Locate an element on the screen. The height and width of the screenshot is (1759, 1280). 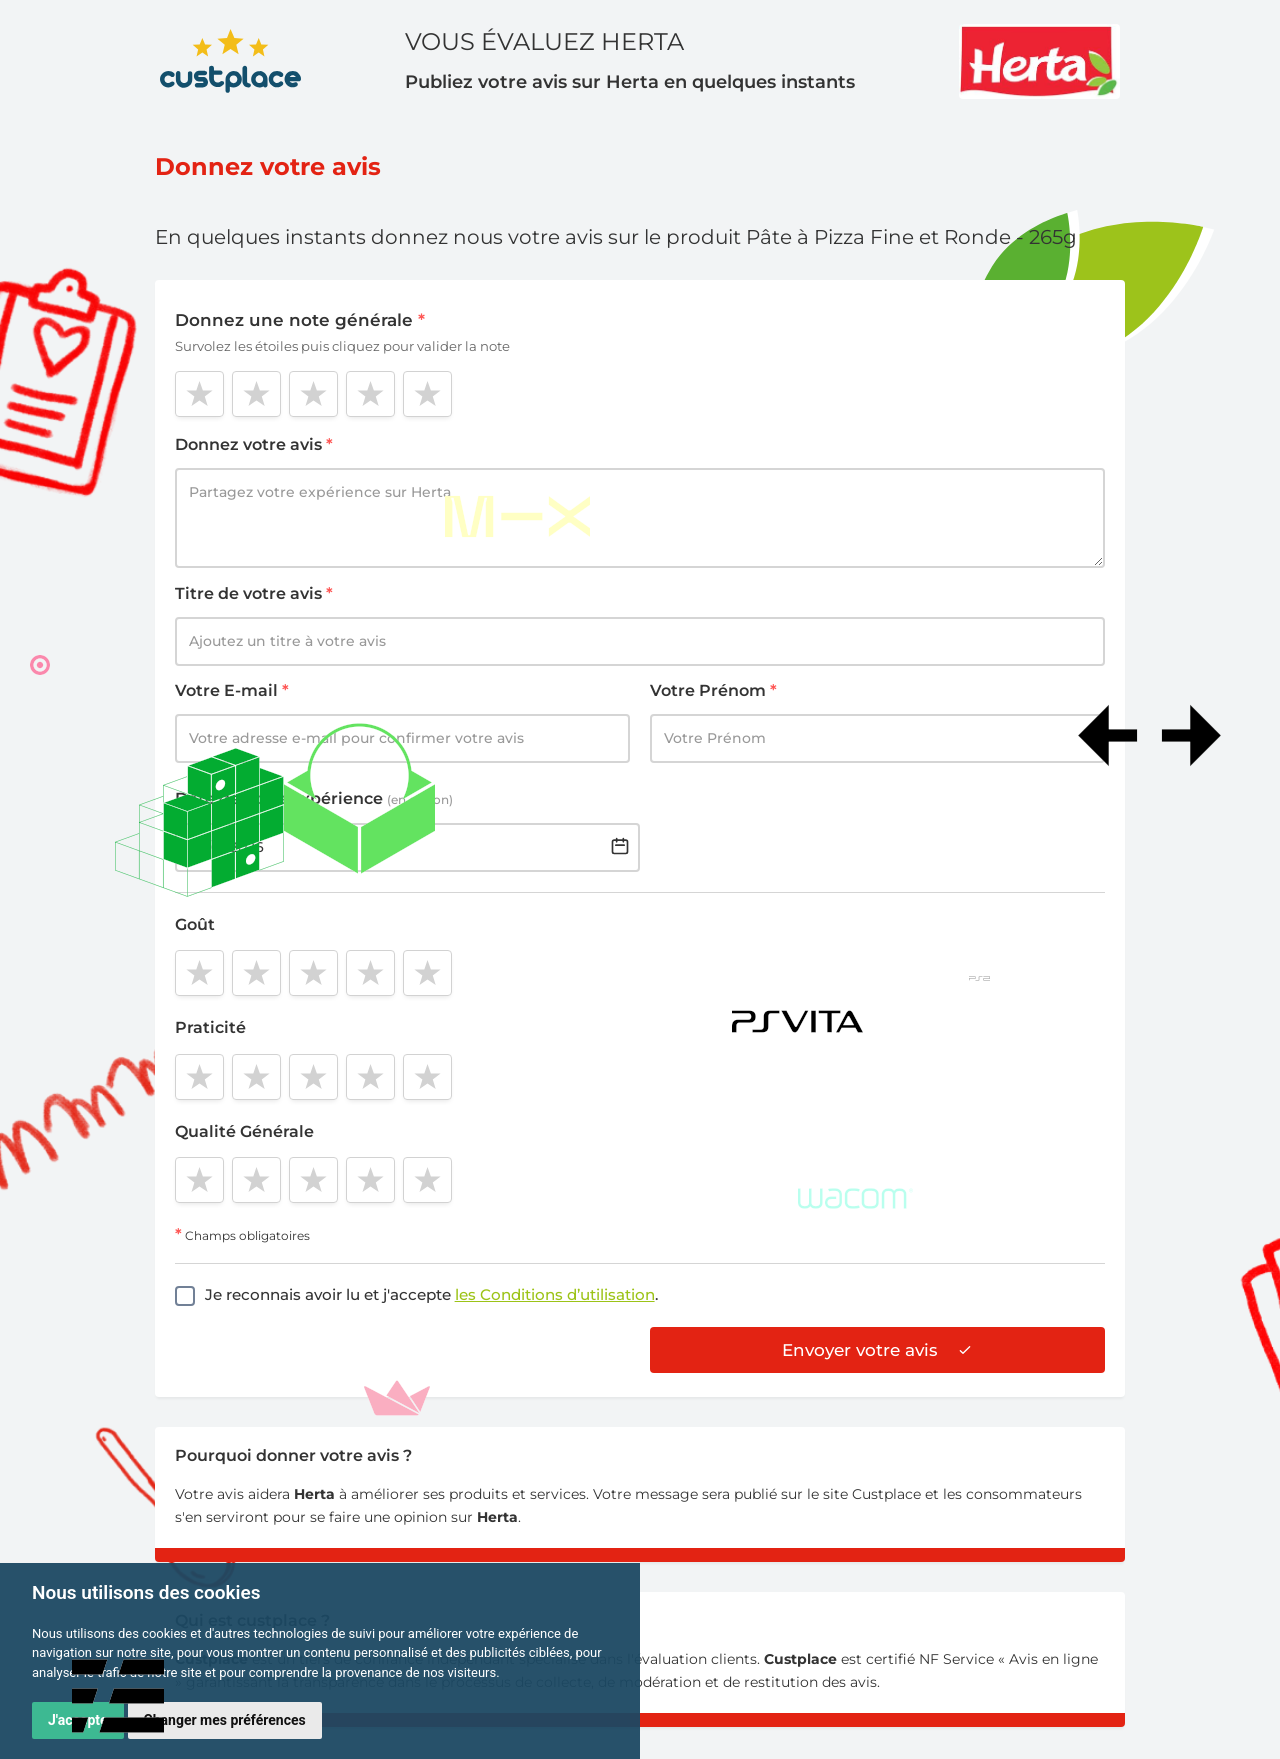
playstation 2 brand logo is located at coordinates (979, 978).